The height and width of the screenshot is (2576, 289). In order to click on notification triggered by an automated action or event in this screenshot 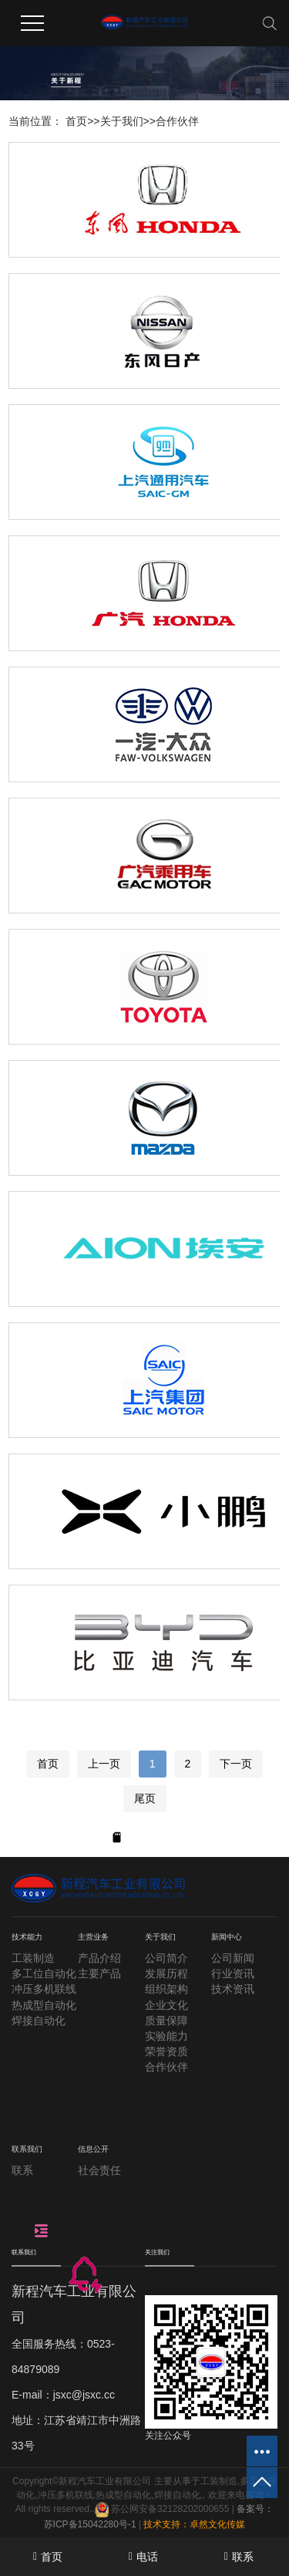, I will do `click(84, 2274)`.